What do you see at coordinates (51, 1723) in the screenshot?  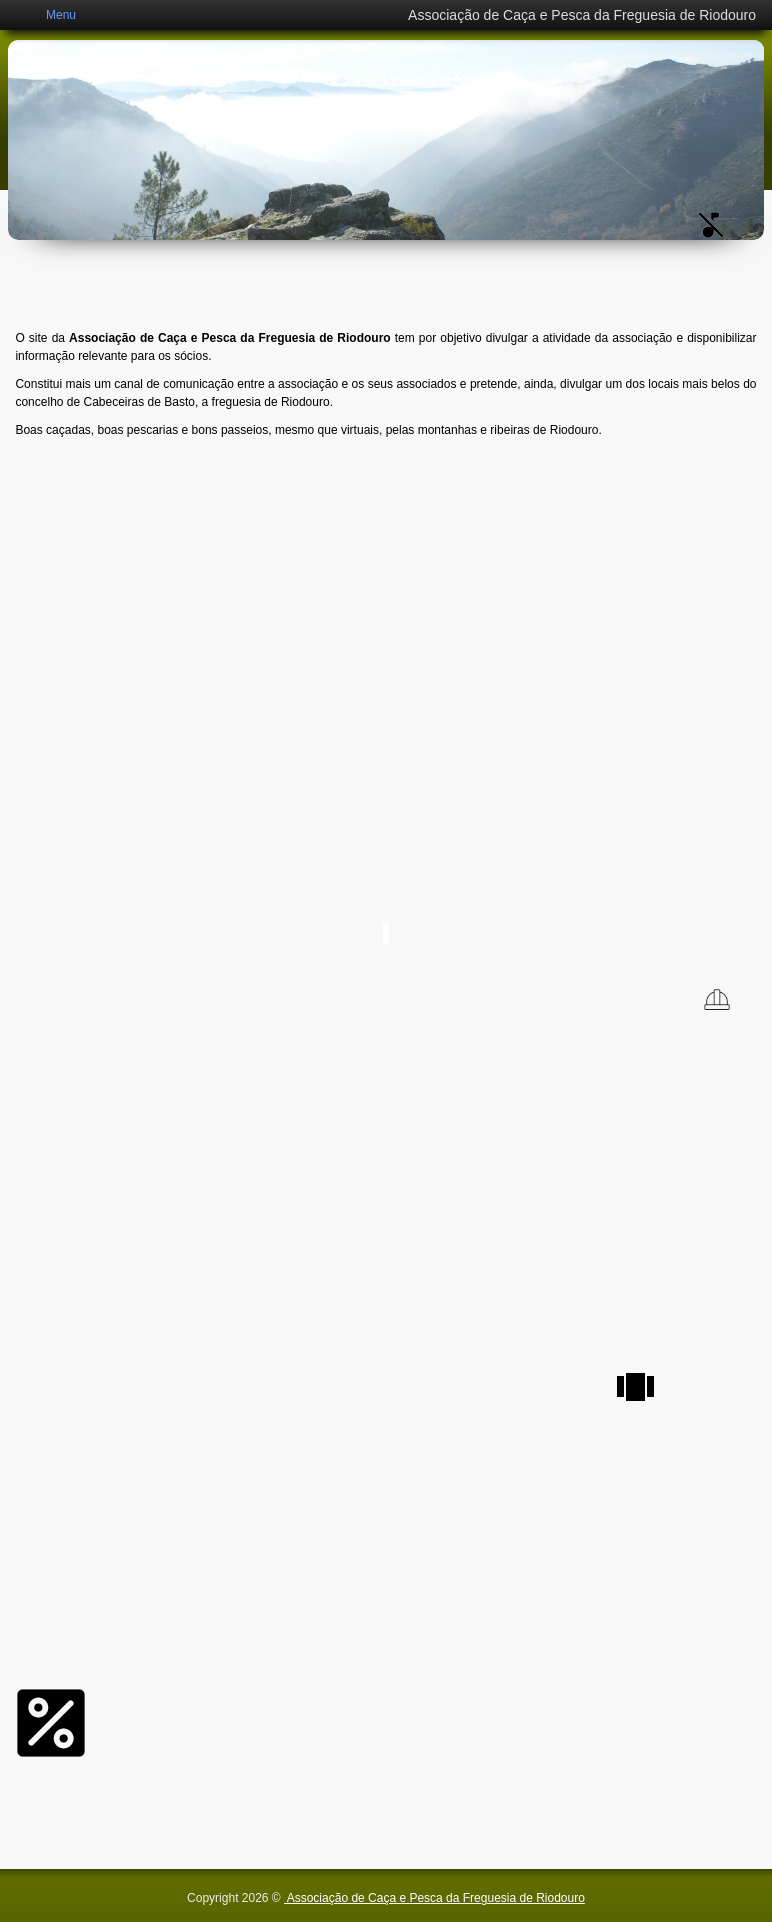 I see `view discount or promotional offer` at bounding box center [51, 1723].